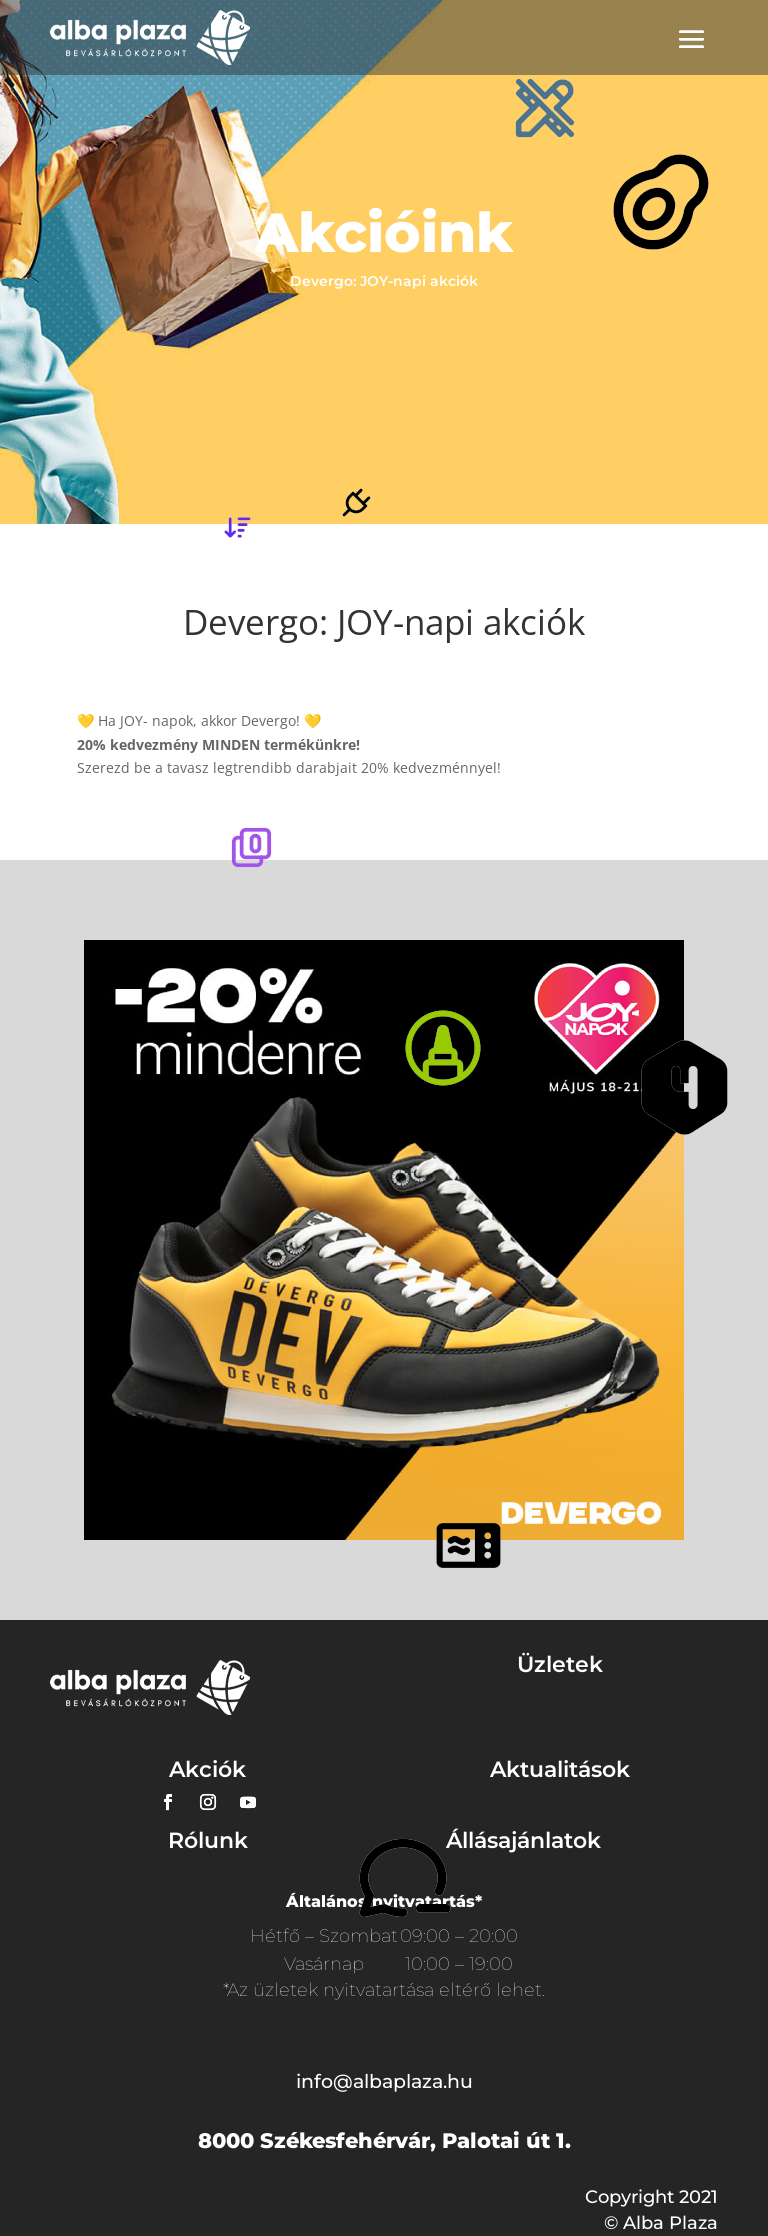 This screenshot has height=2236, width=768. Describe the element at coordinates (356, 502) in the screenshot. I see `connect to power source` at that location.